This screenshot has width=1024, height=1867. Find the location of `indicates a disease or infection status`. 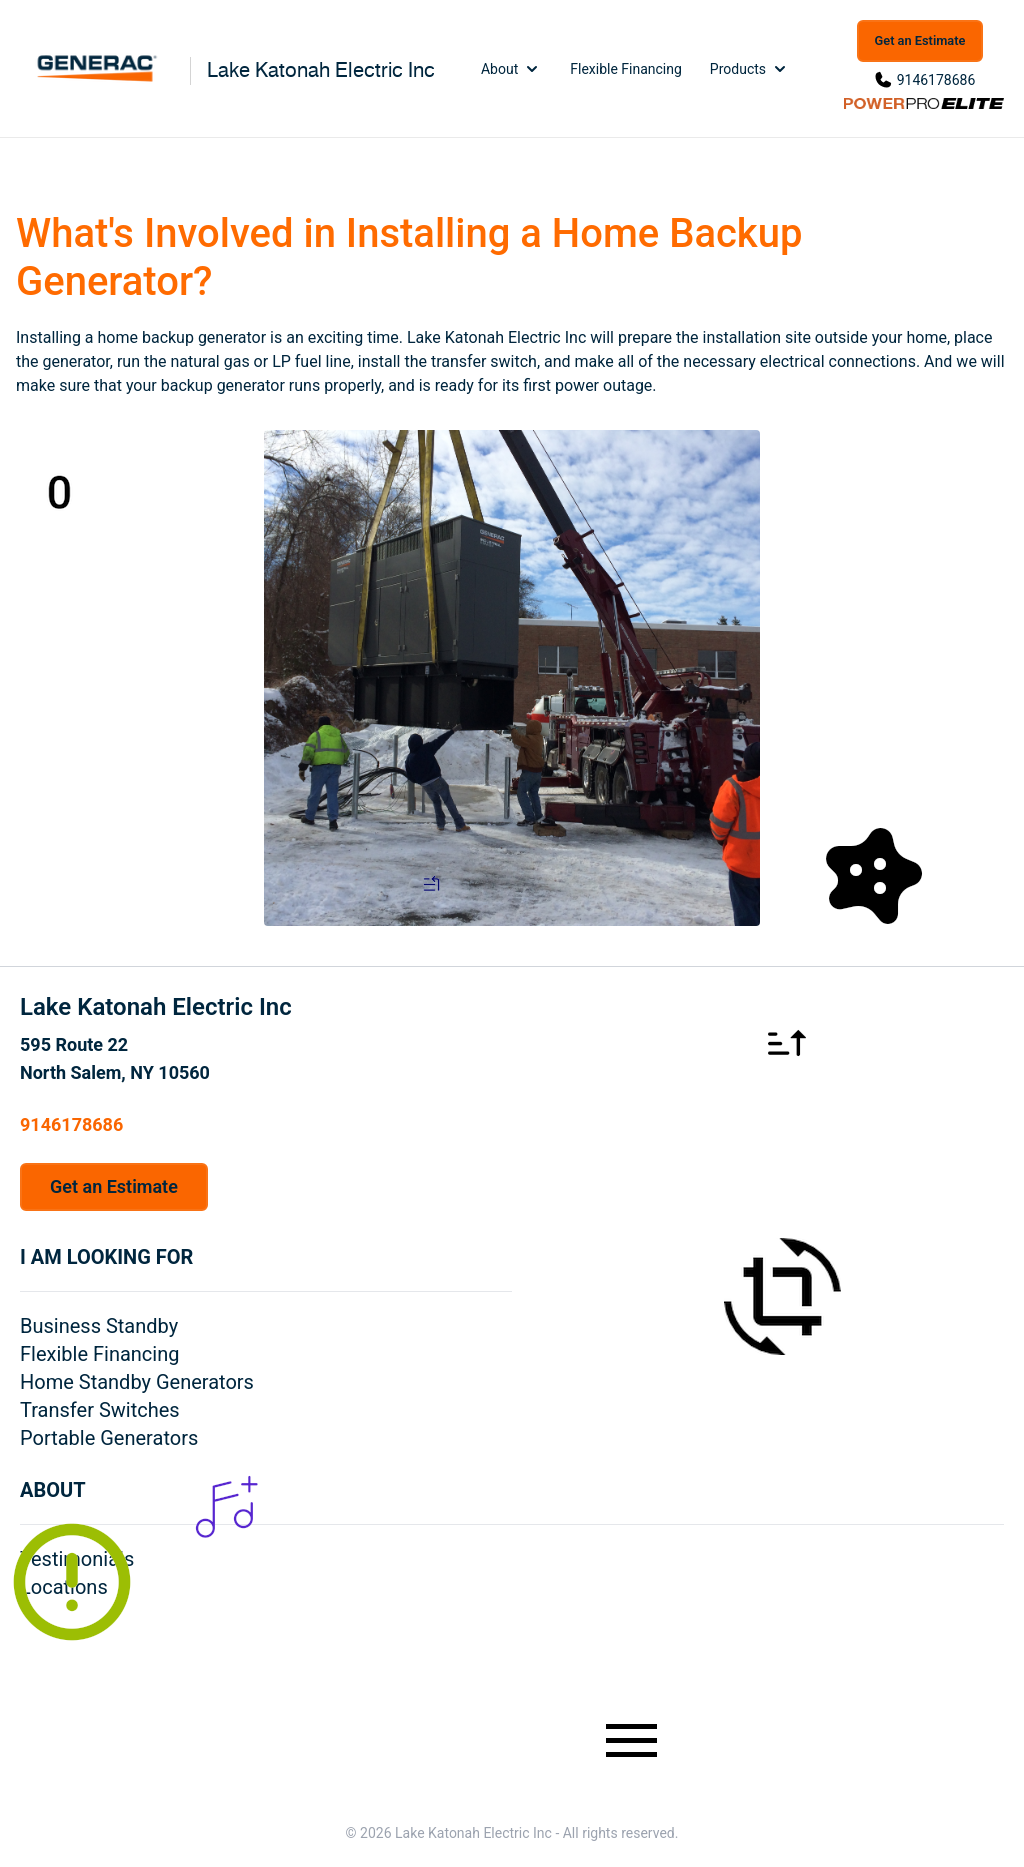

indicates a disease or infection status is located at coordinates (874, 876).